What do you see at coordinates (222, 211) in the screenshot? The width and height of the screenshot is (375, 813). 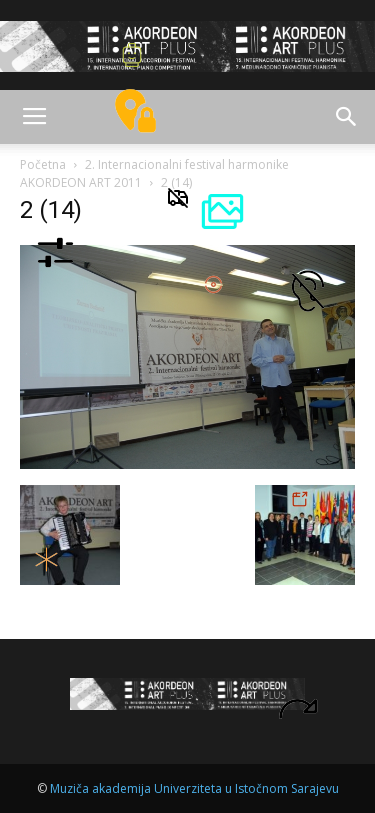 I see `view photo gallery` at bounding box center [222, 211].